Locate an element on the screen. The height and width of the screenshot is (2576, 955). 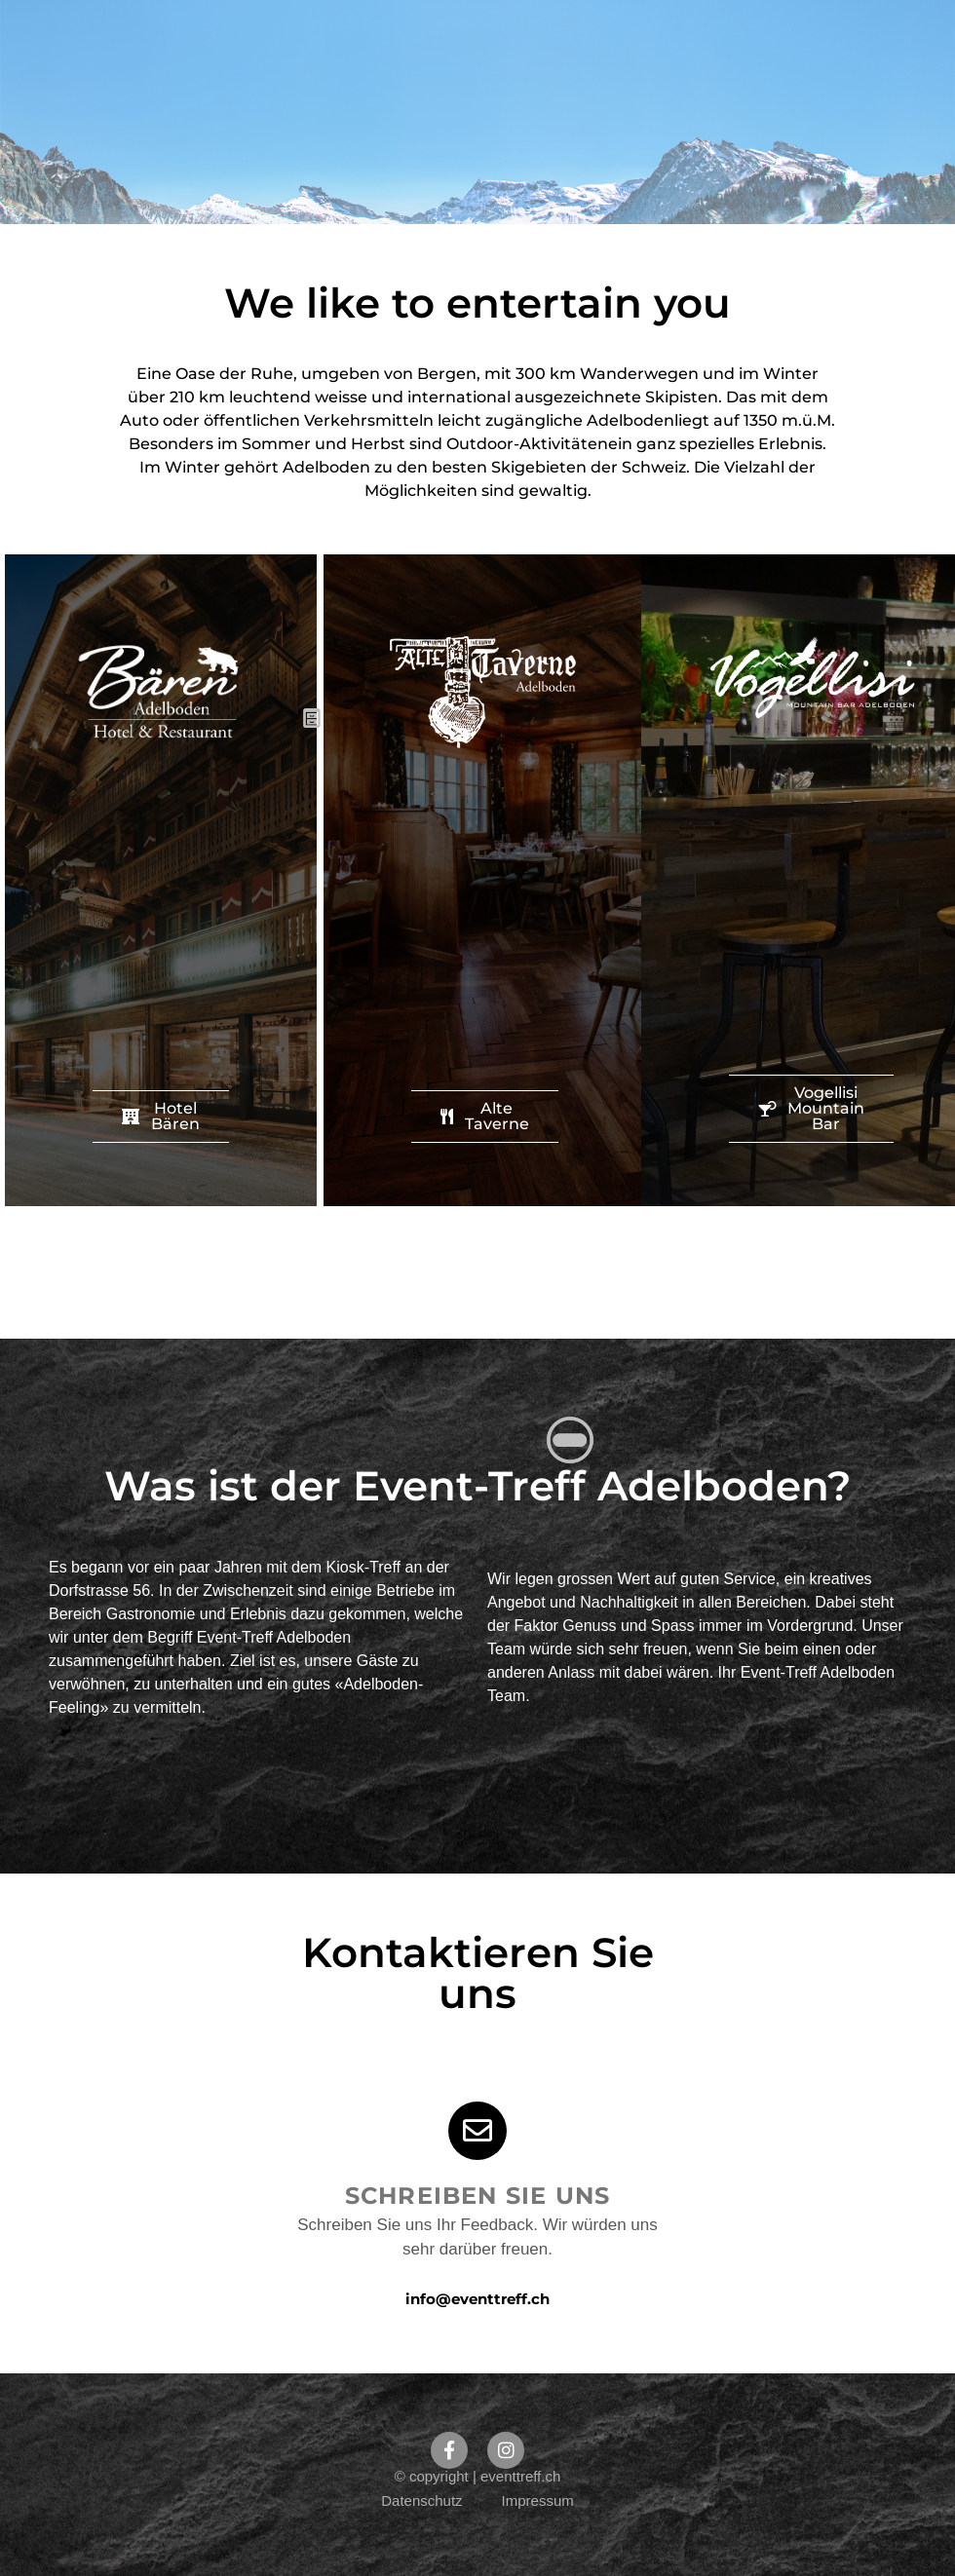
open the file manager application is located at coordinates (312, 718).